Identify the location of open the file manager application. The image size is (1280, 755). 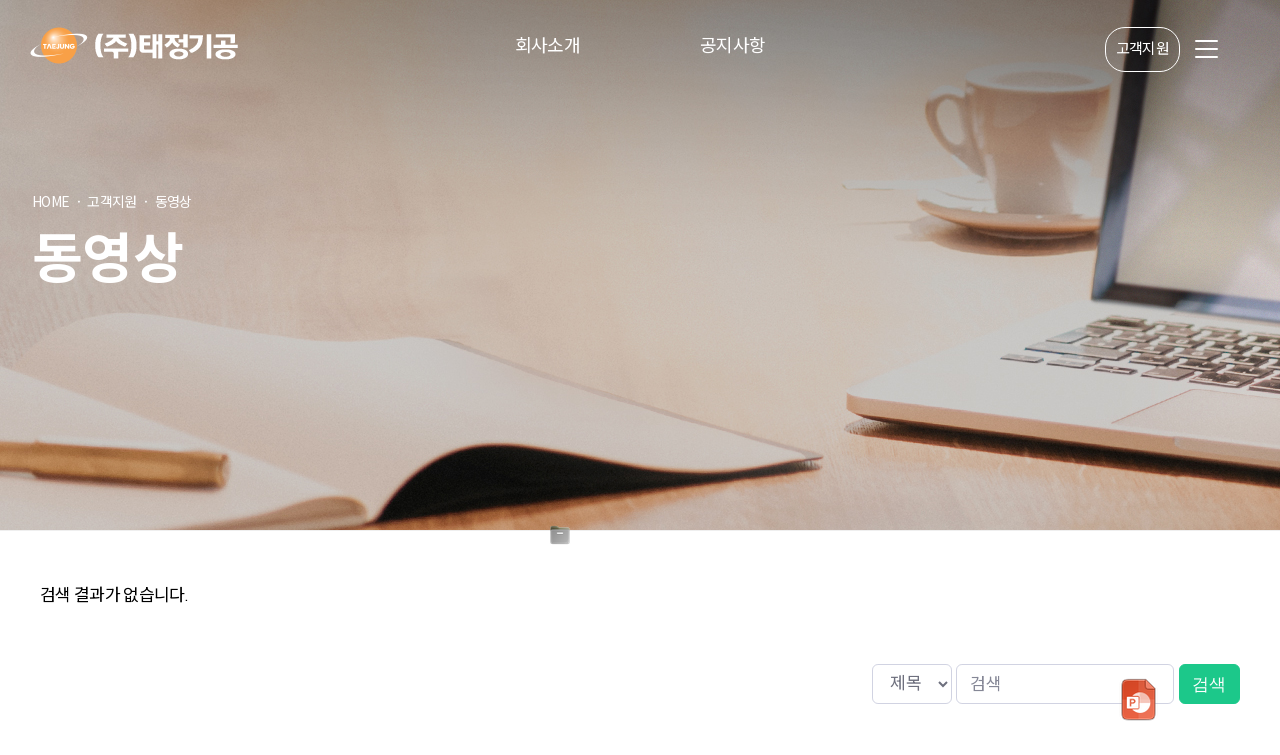
(560, 535).